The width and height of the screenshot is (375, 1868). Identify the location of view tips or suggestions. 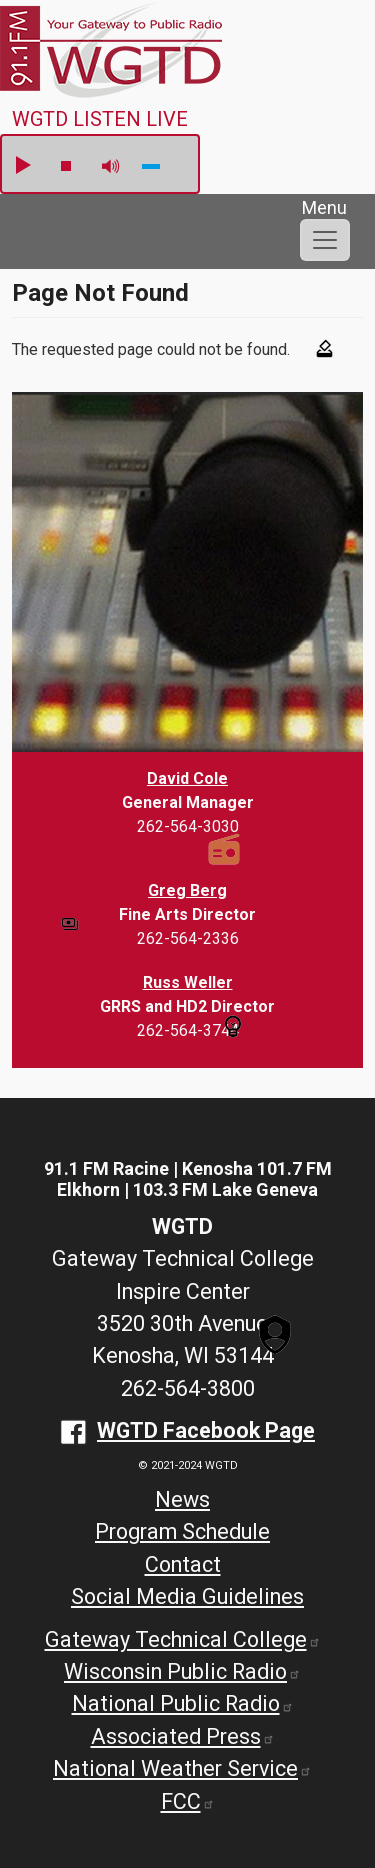
(233, 1026).